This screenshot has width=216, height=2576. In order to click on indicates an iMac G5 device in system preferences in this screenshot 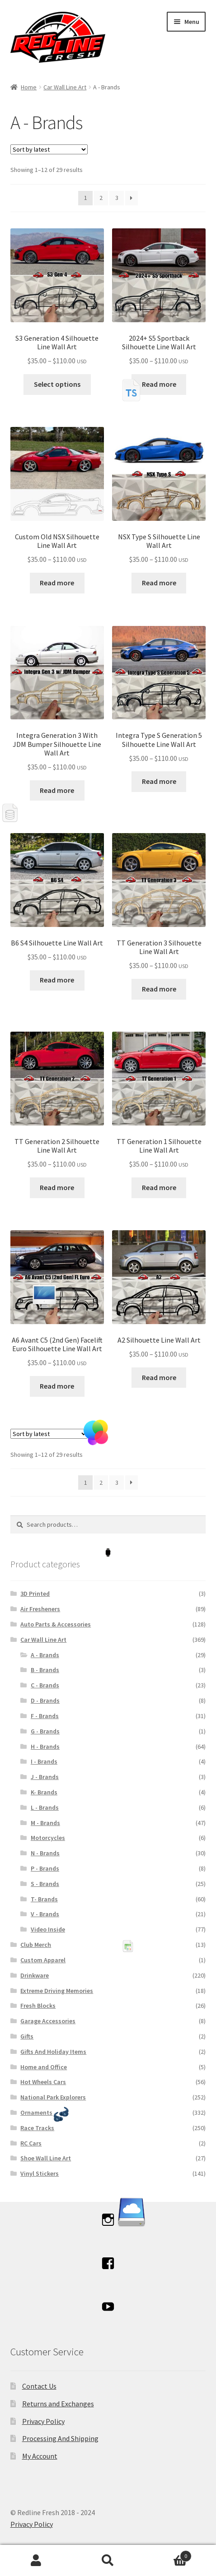, I will do `click(44, 1295)`.